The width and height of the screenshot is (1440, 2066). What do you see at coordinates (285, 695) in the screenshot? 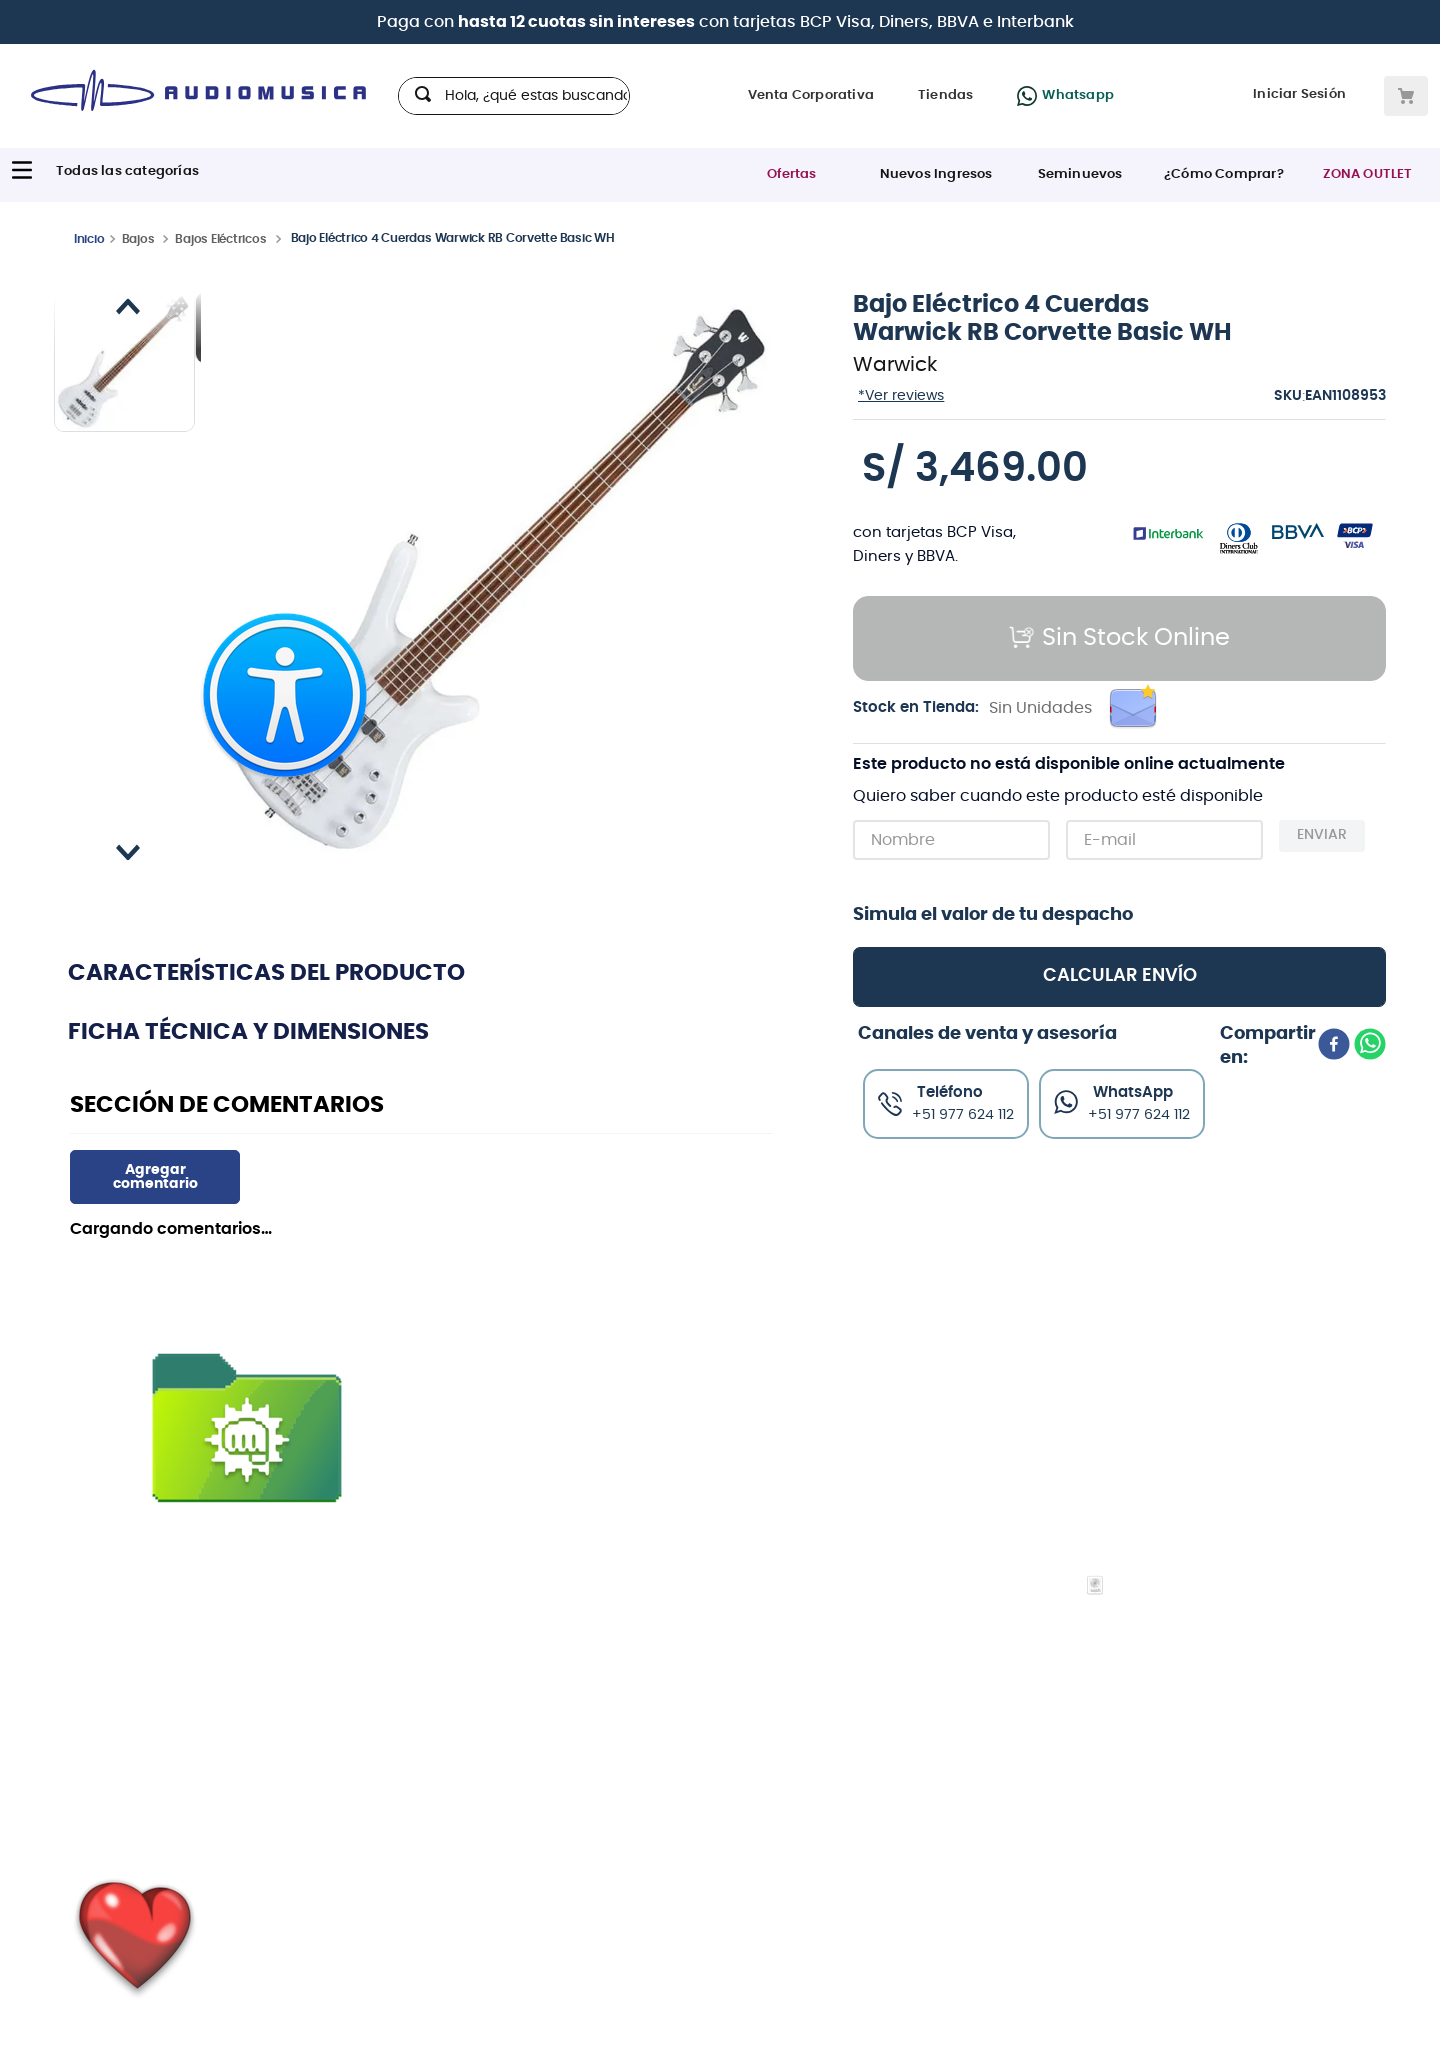
I see `open accessibility settings` at bounding box center [285, 695].